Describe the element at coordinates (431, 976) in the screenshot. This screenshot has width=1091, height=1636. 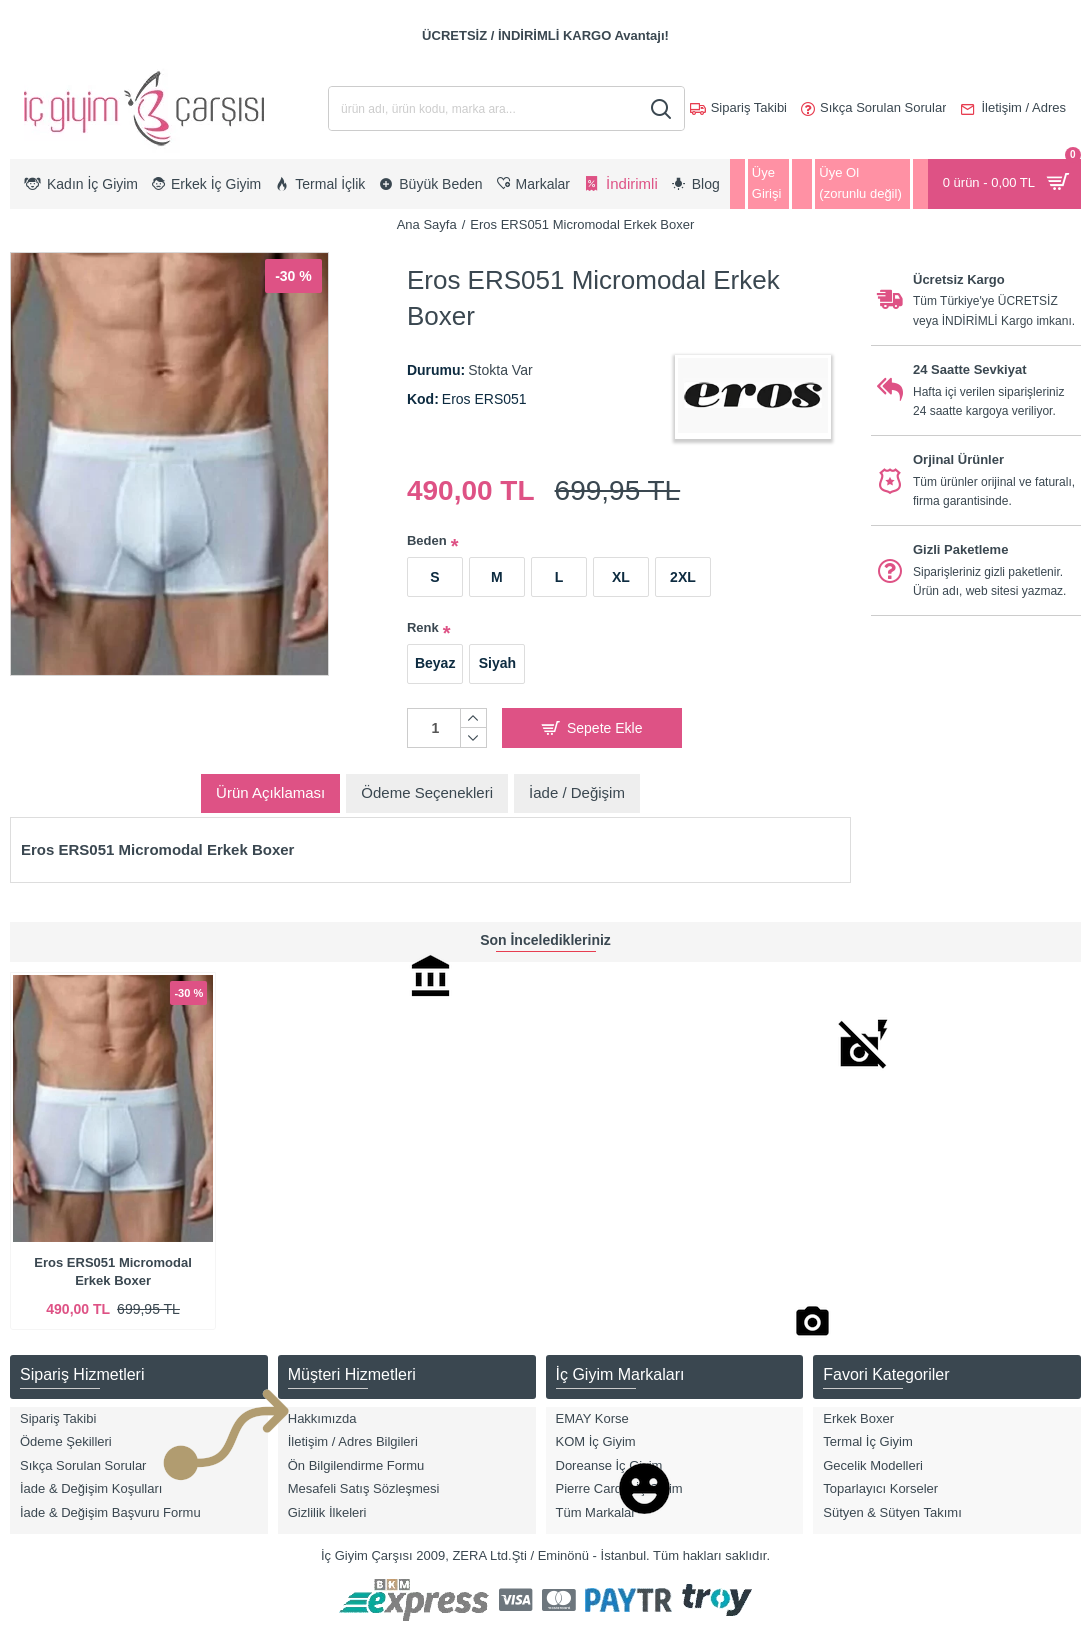
I see `access banking or financial services` at that location.